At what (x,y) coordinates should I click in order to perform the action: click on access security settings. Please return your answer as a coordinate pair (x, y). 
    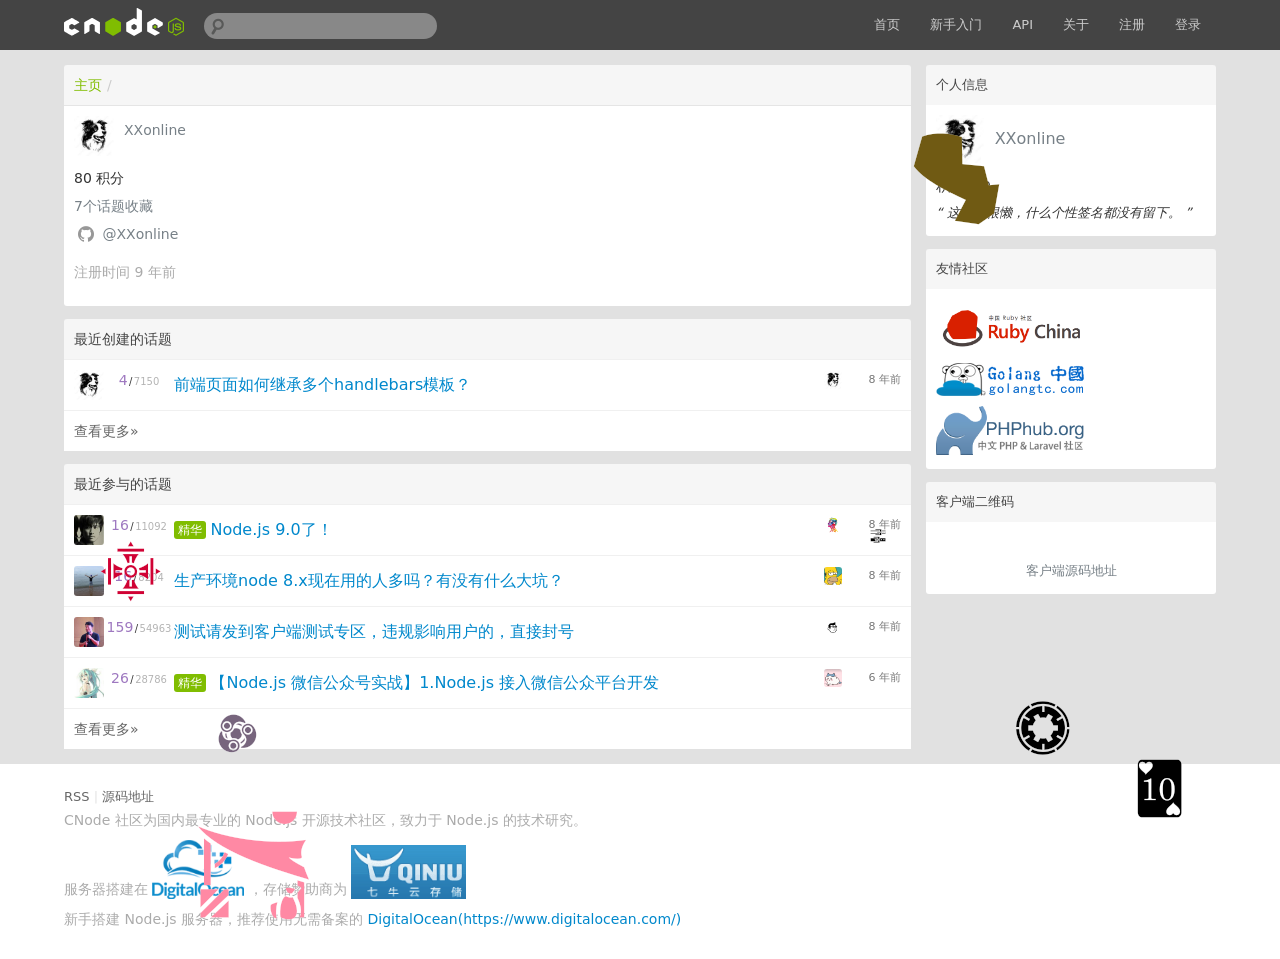
    Looking at the image, I should click on (1043, 728).